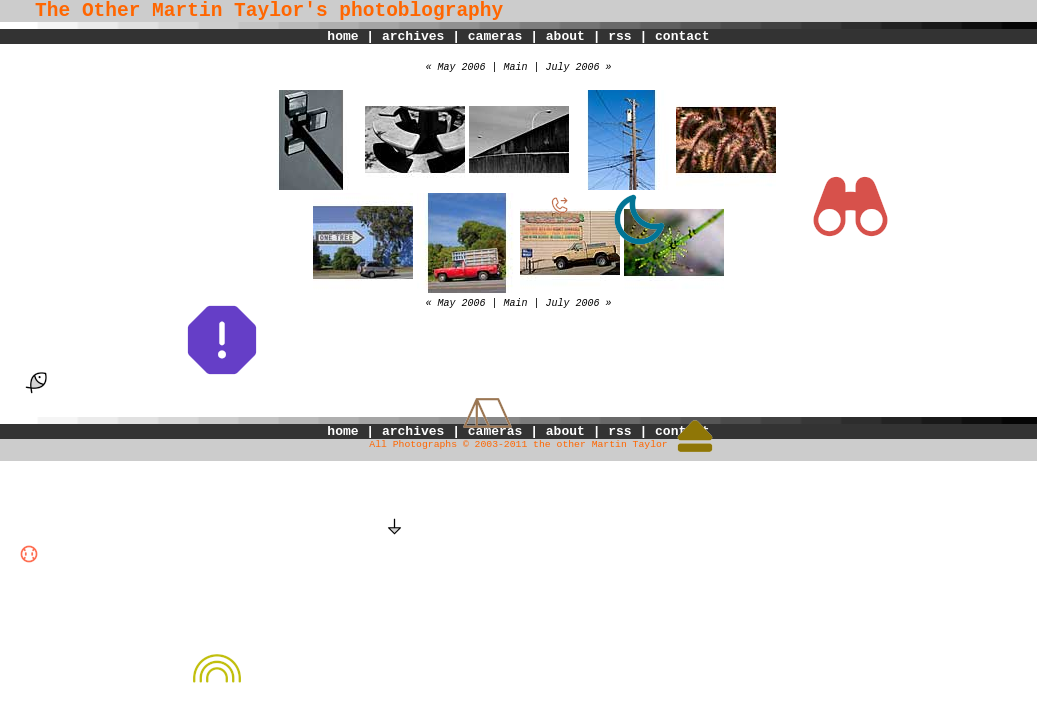 This screenshot has height=720, width=1037. Describe the element at coordinates (394, 526) in the screenshot. I see `download a file or content` at that location.